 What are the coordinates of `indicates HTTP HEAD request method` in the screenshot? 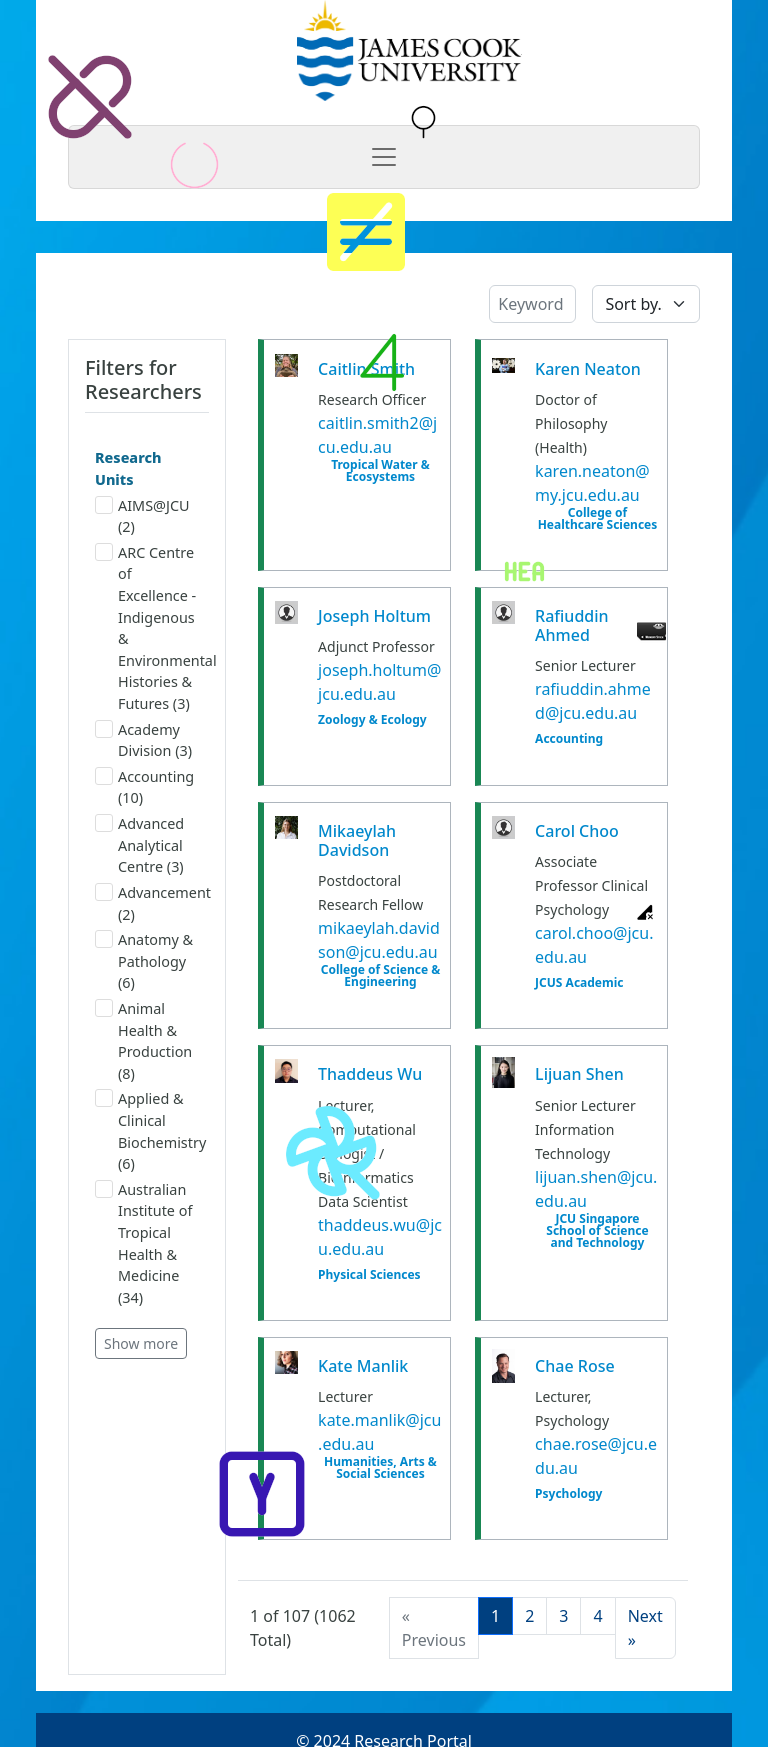 It's located at (524, 571).